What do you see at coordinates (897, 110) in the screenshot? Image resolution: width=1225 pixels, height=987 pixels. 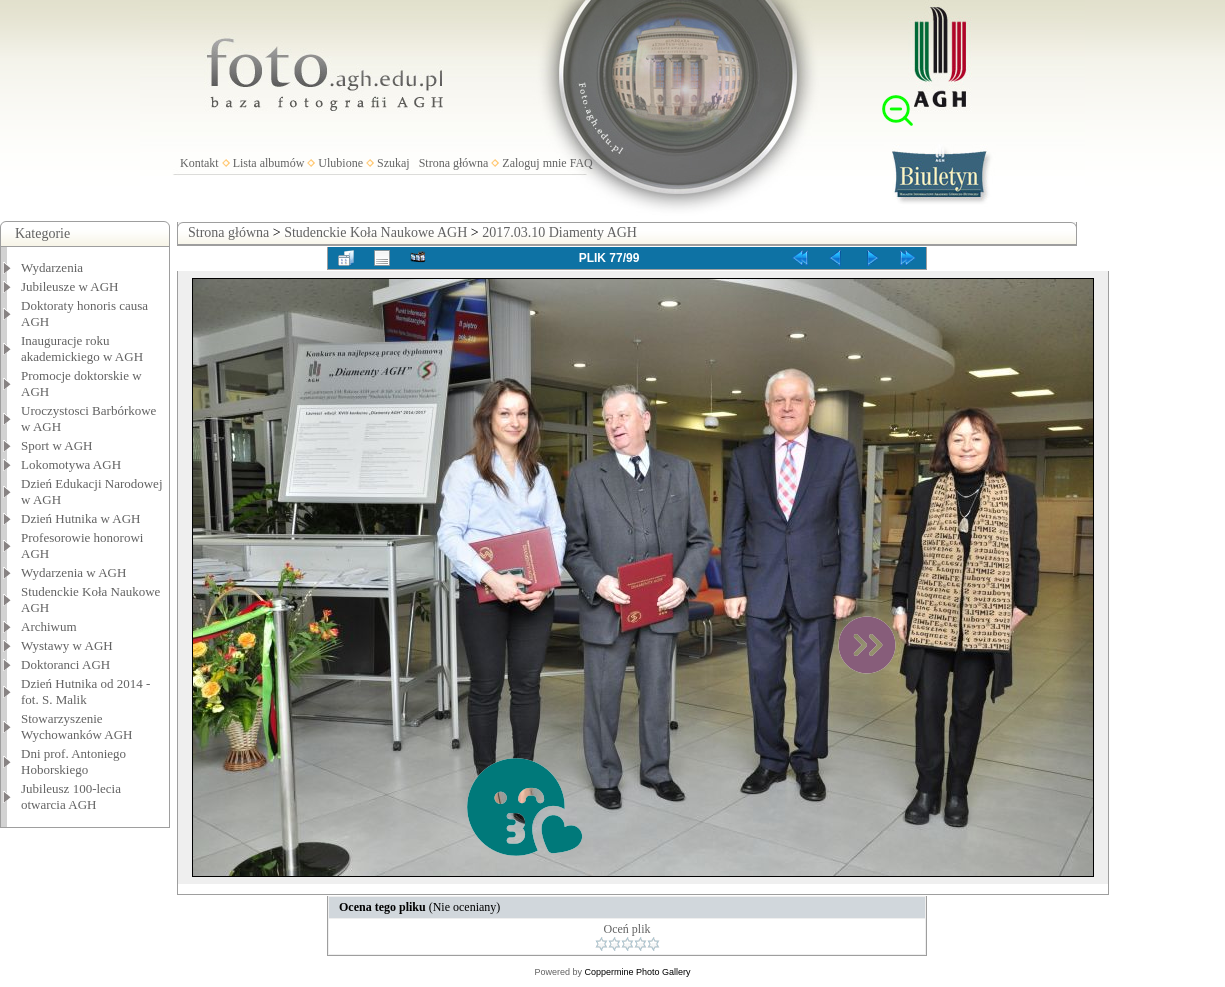 I see `zoom out to see more of the view` at bounding box center [897, 110].